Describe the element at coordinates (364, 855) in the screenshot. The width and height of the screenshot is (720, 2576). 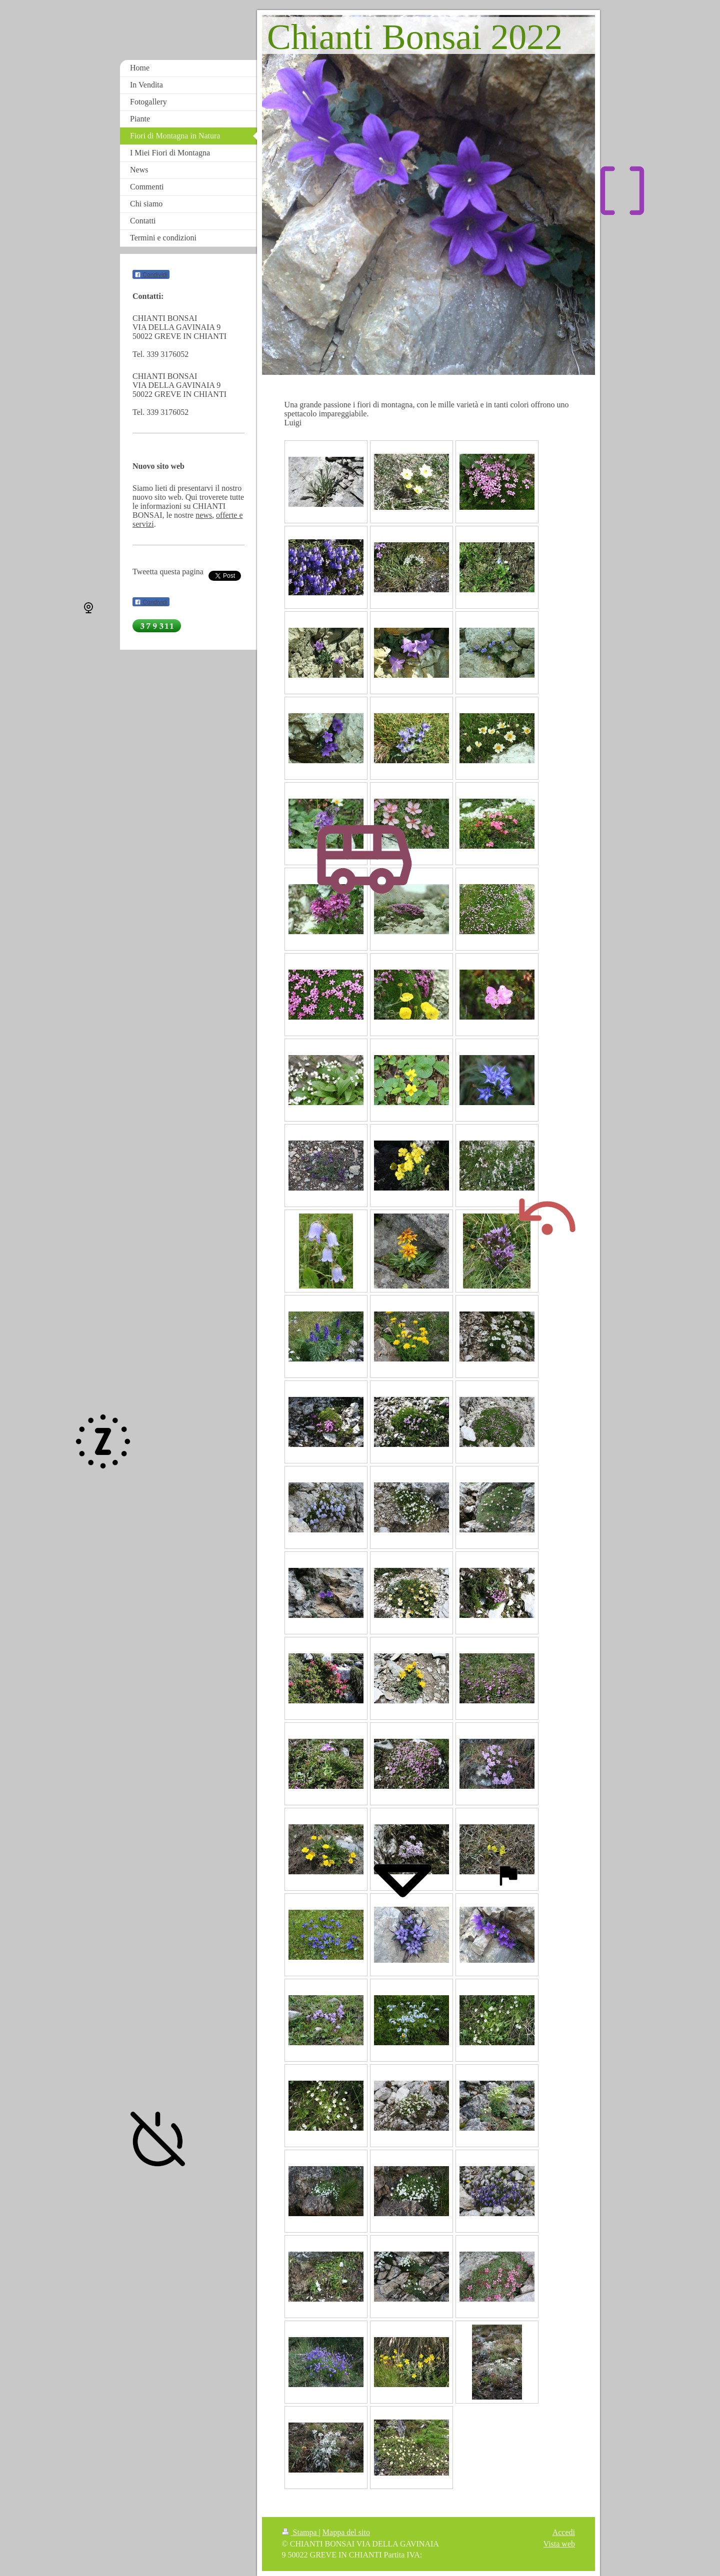
I see `view public transit options` at that location.